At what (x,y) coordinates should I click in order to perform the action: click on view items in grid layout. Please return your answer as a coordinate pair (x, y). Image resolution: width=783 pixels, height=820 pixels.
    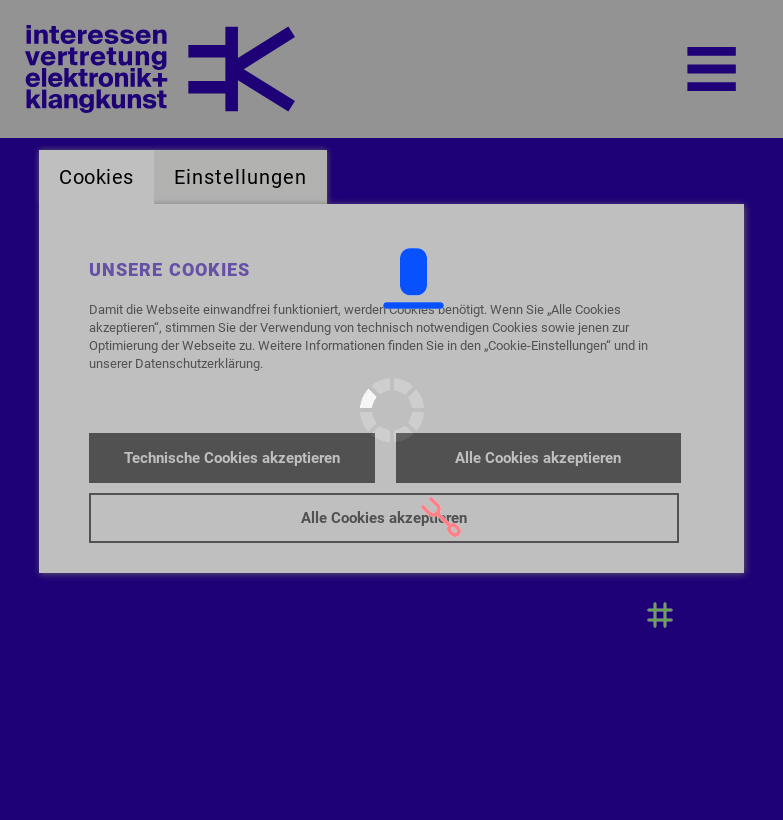
    Looking at the image, I should click on (660, 615).